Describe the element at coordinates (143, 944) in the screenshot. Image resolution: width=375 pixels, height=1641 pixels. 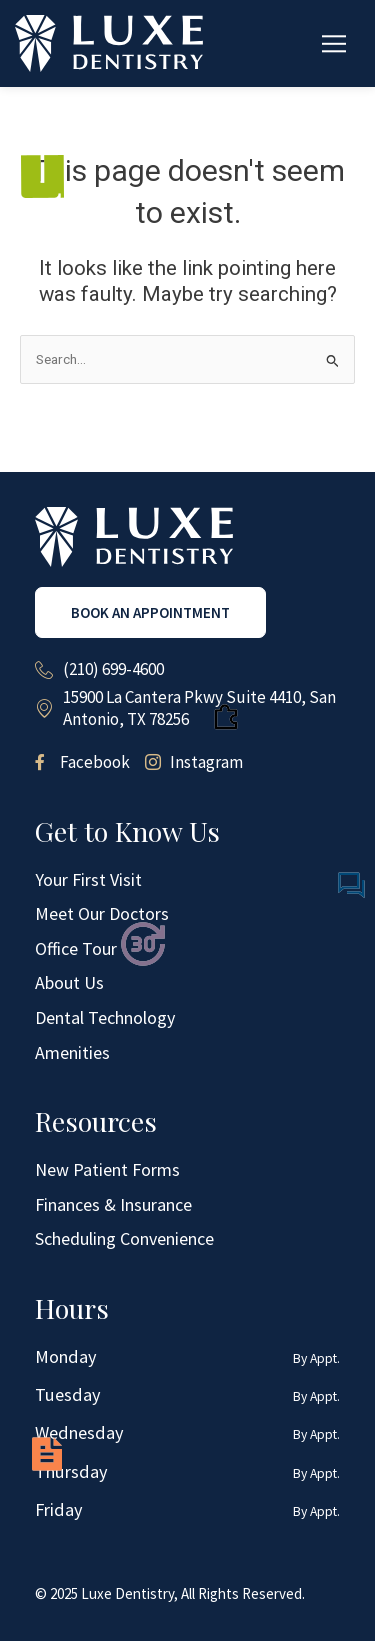
I see `skip forward 30 seconds` at that location.